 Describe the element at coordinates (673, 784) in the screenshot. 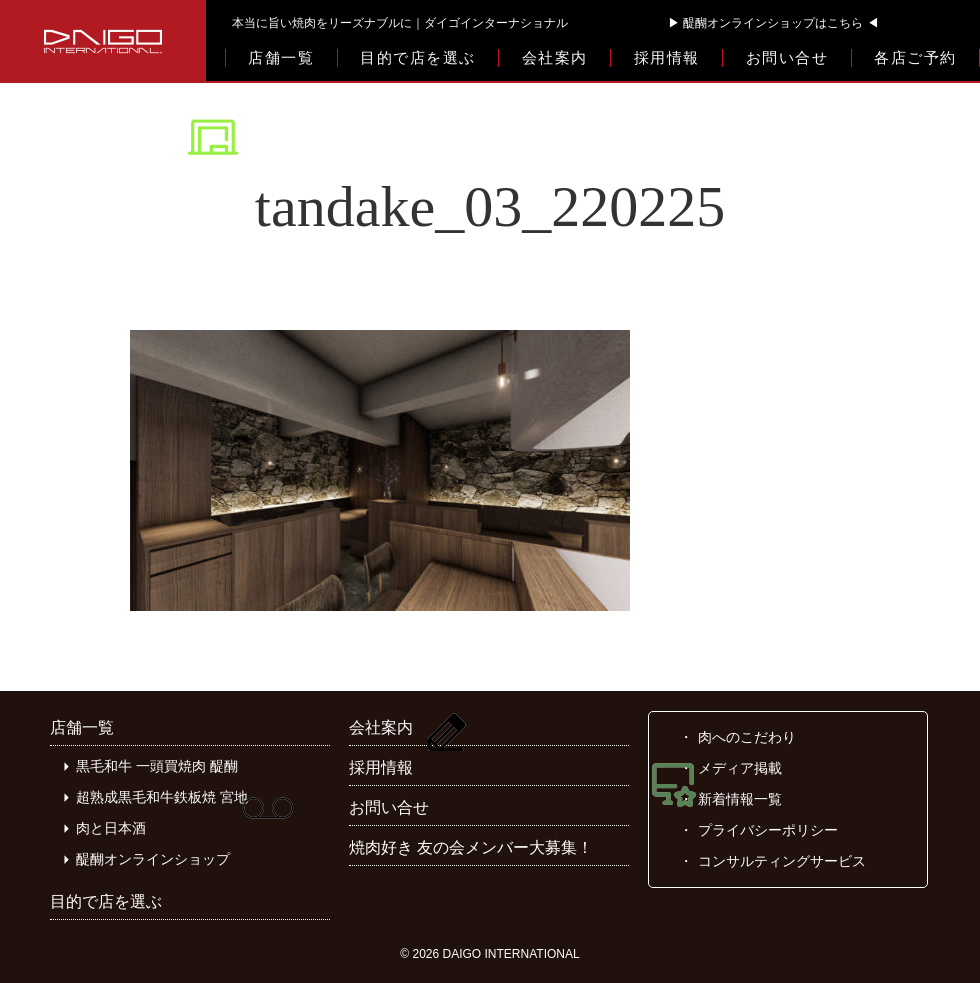

I see `mark this device as a favorite` at that location.